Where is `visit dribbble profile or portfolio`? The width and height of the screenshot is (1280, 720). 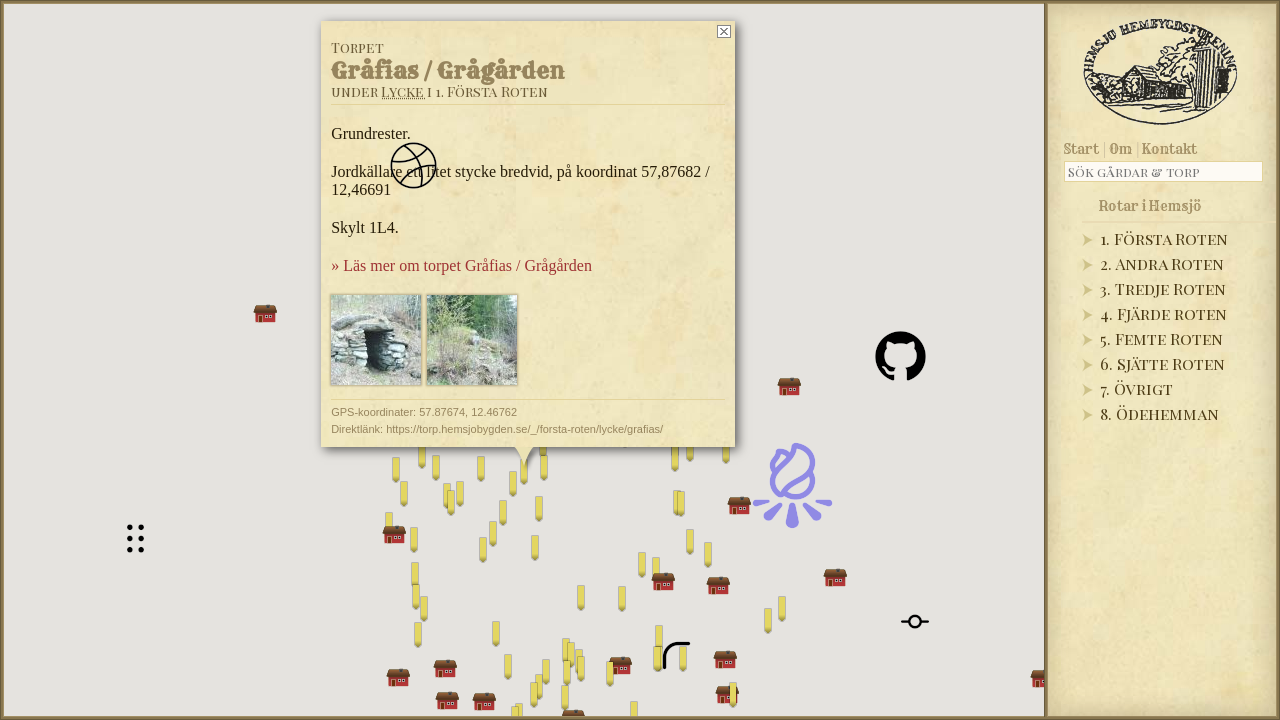 visit dribbble profile or portfolio is located at coordinates (413, 165).